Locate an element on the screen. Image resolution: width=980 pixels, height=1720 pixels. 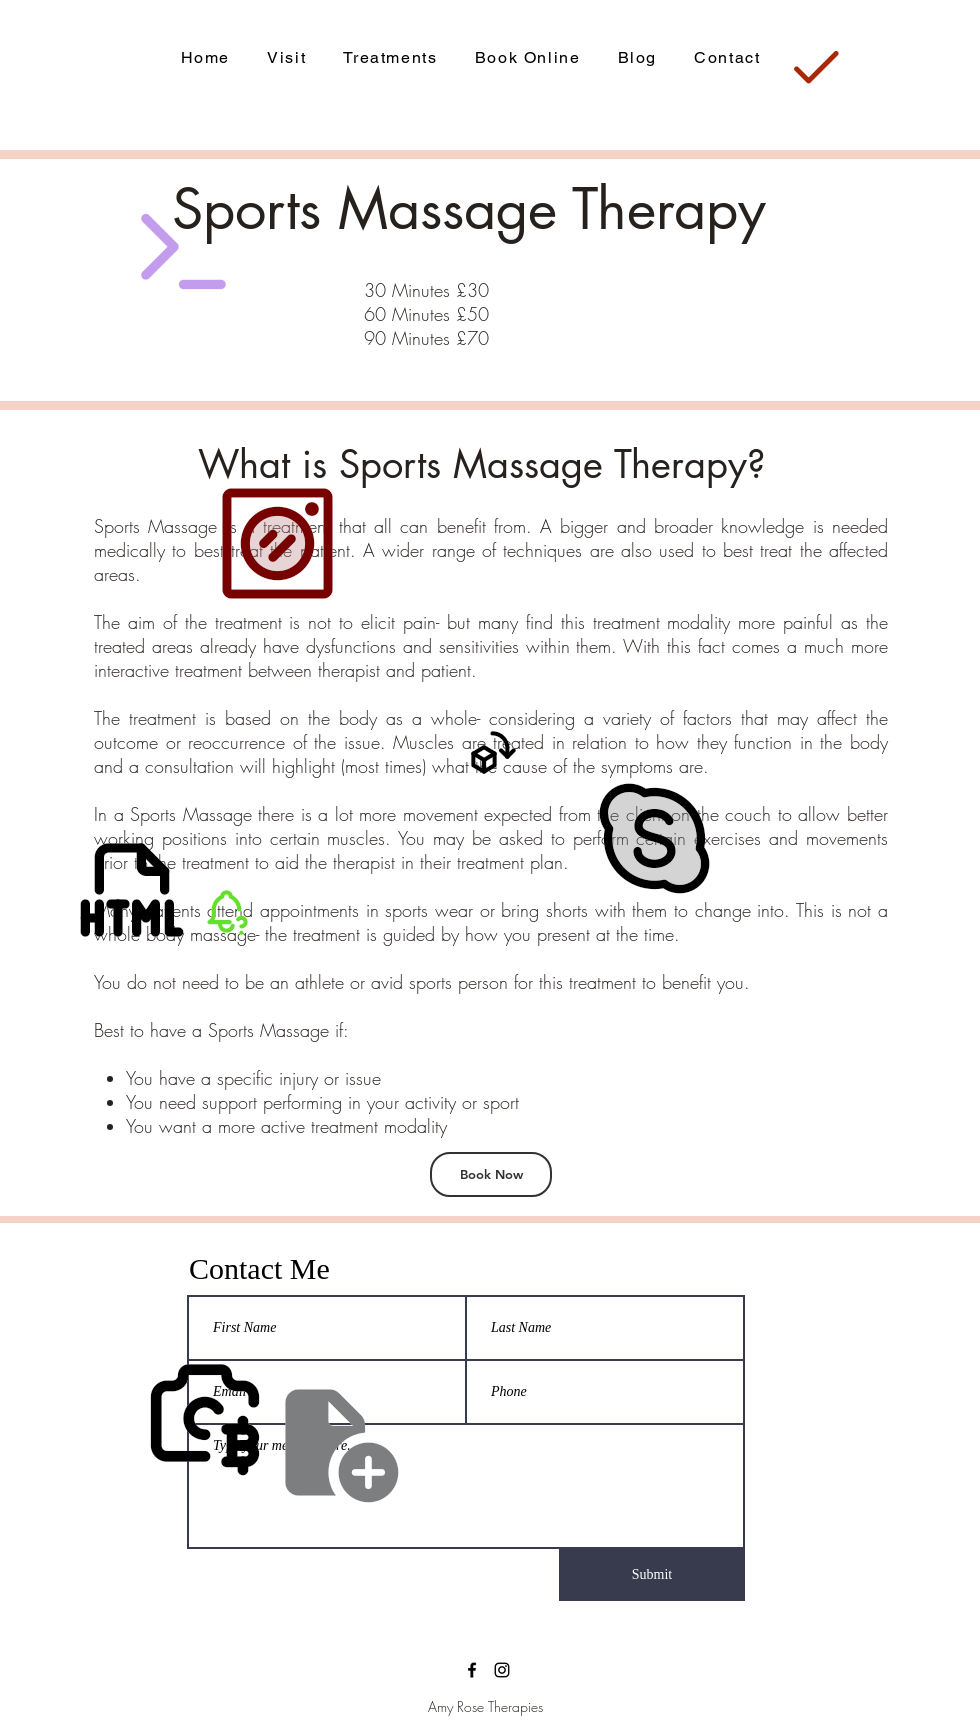
capture or scan bitcoin QR codes is located at coordinates (205, 1413).